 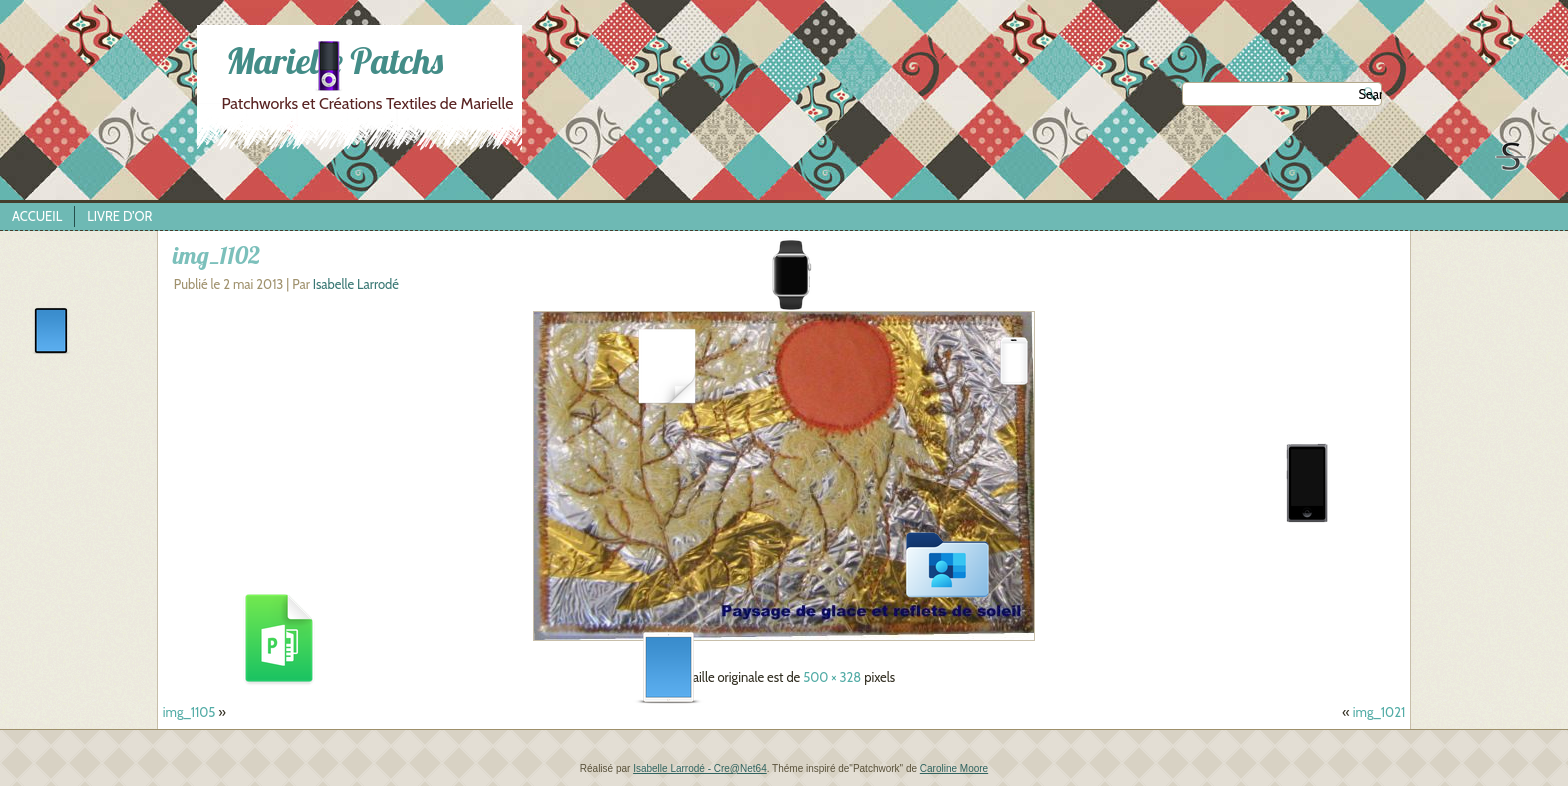 What do you see at coordinates (791, 275) in the screenshot?
I see `apple watch device in connected devices list` at bounding box center [791, 275].